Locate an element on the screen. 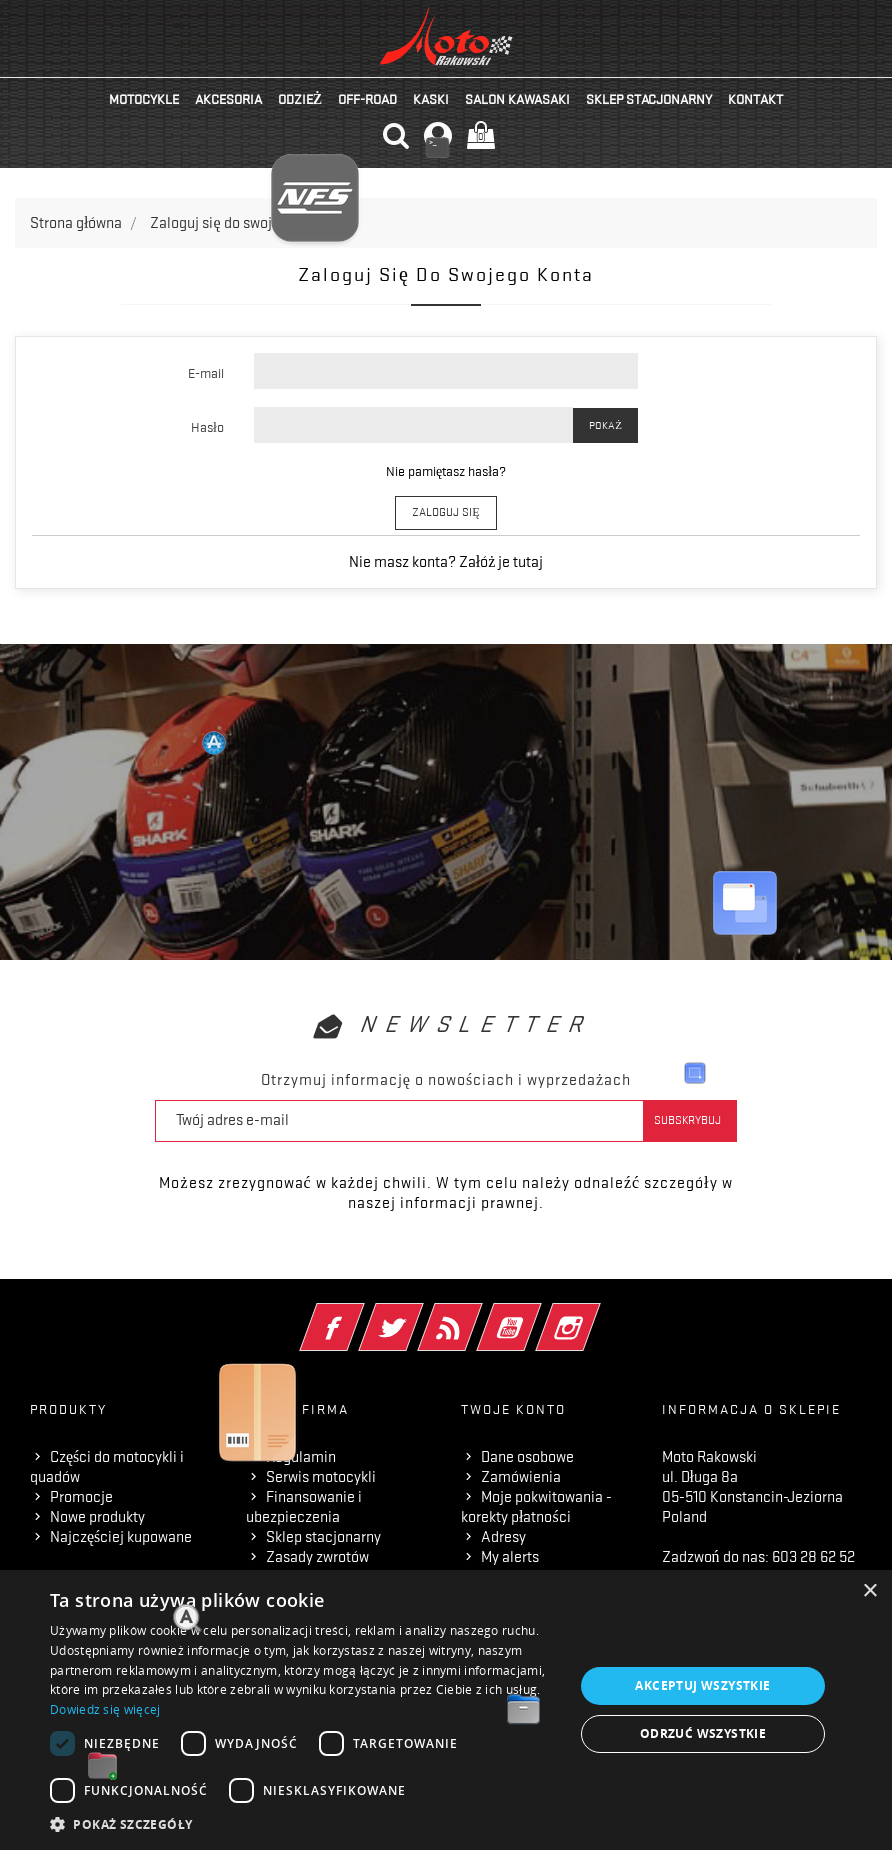 This screenshot has height=1850, width=892. open the terminal application is located at coordinates (437, 147).